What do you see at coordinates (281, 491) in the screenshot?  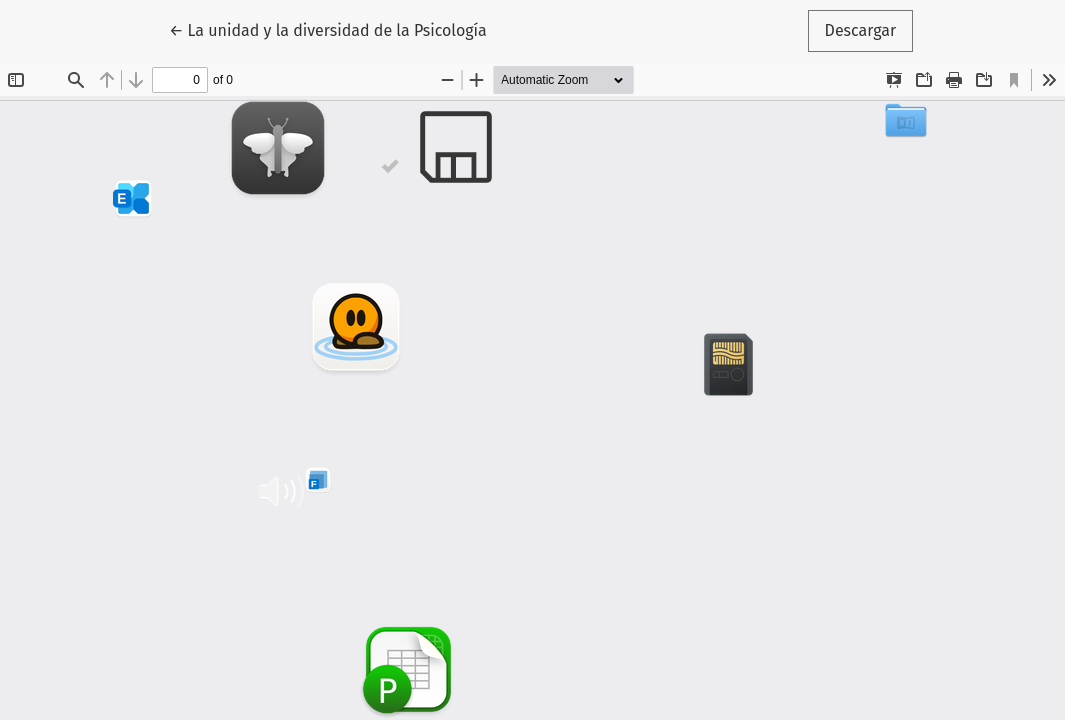 I see `adjust system volume level` at bounding box center [281, 491].